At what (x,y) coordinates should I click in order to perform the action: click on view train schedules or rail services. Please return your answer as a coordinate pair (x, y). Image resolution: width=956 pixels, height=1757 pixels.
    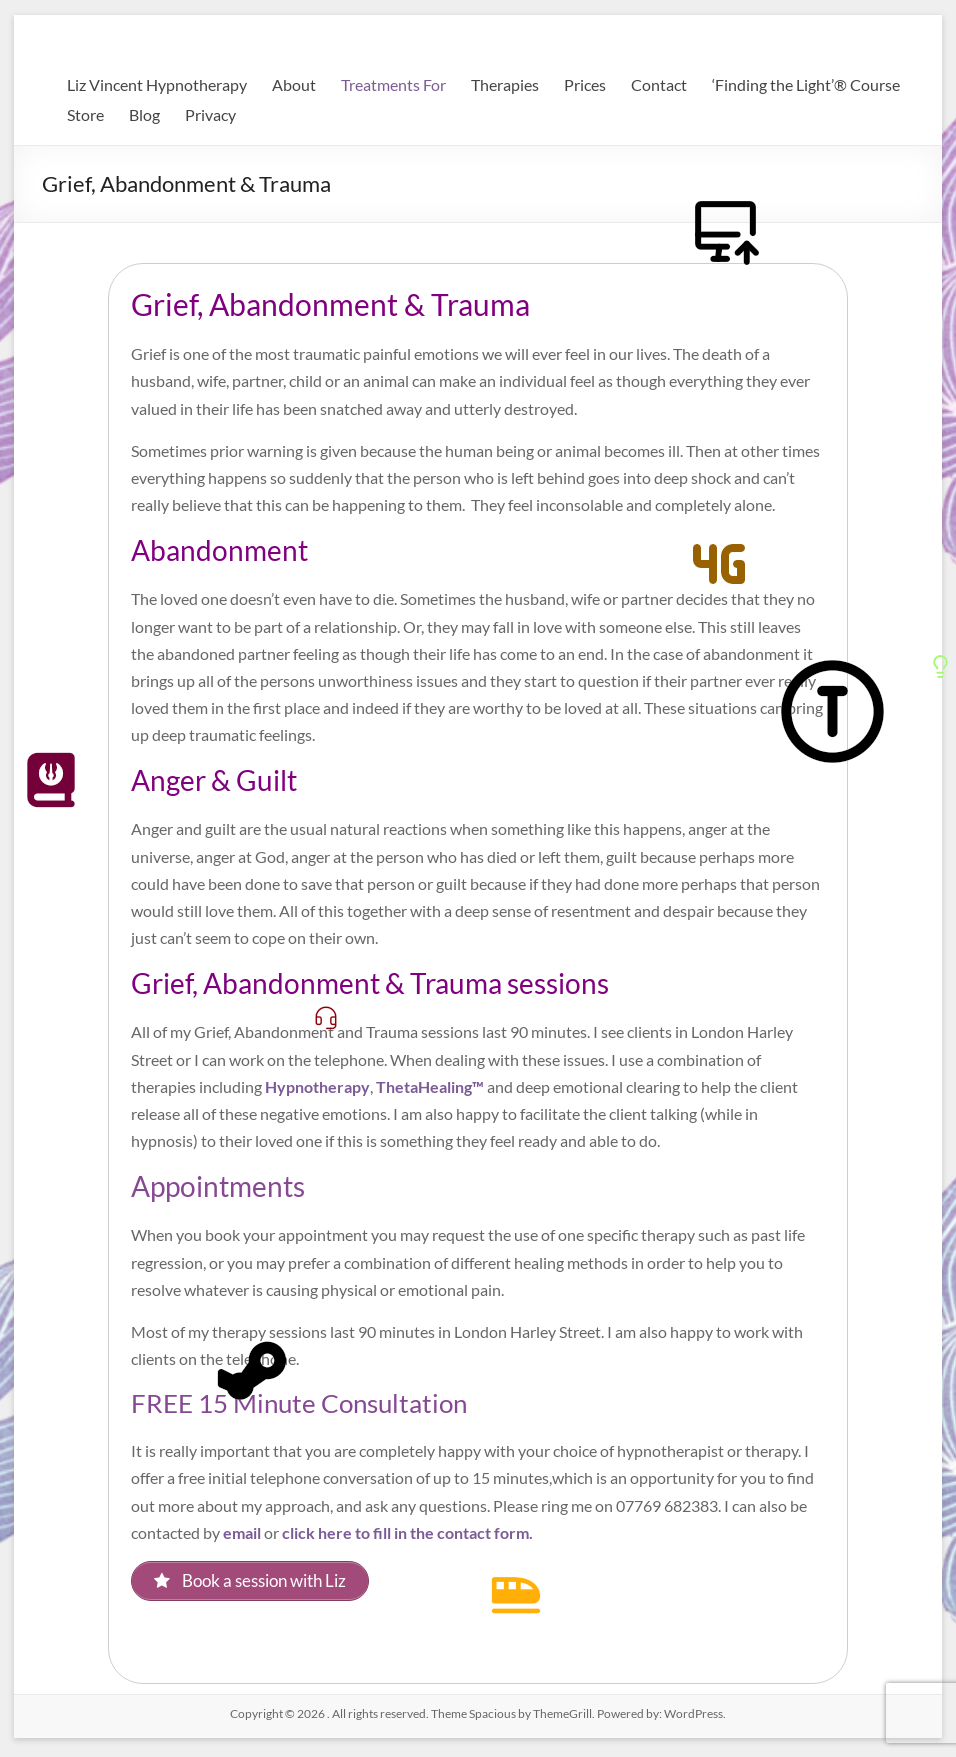
    Looking at the image, I should click on (516, 1594).